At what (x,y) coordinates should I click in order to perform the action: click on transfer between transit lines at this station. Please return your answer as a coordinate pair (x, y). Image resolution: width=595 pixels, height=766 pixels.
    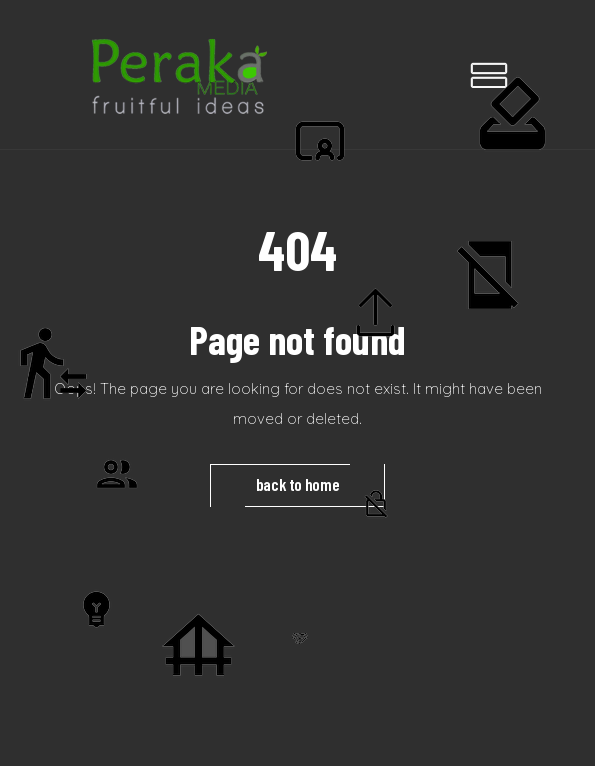
    Looking at the image, I should click on (53, 362).